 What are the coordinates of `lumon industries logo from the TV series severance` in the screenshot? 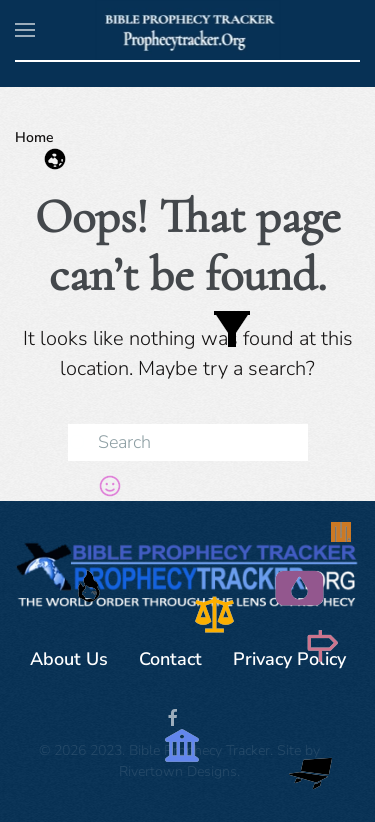 It's located at (299, 589).